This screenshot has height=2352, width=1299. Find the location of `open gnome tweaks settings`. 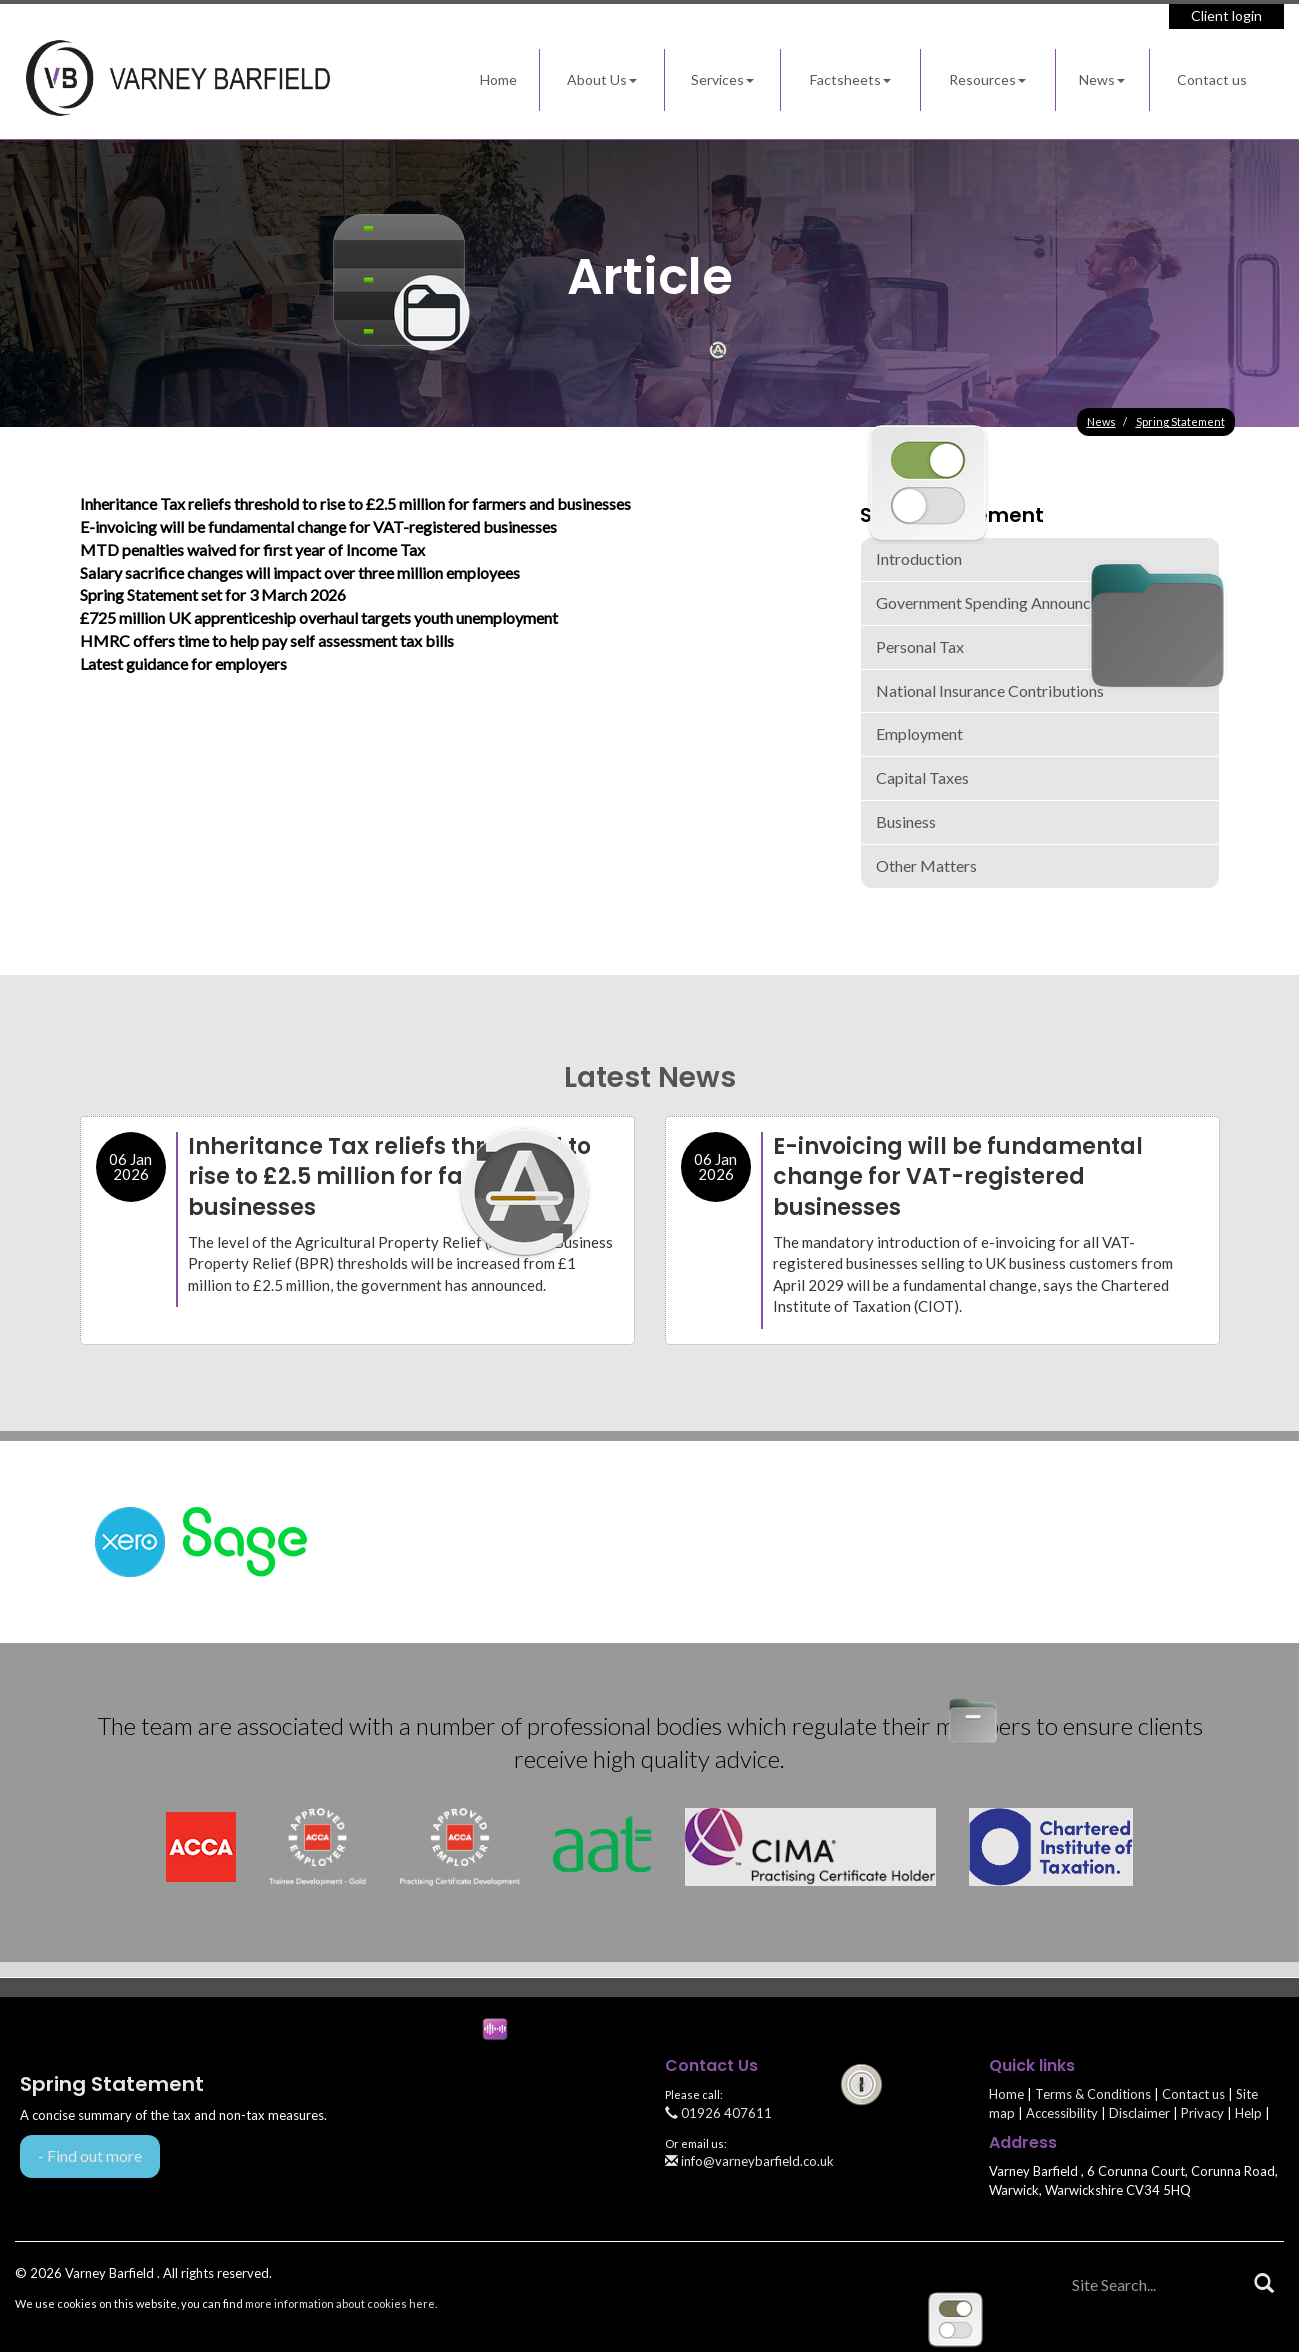

open gnome tweaks settings is located at coordinates (928, 483).